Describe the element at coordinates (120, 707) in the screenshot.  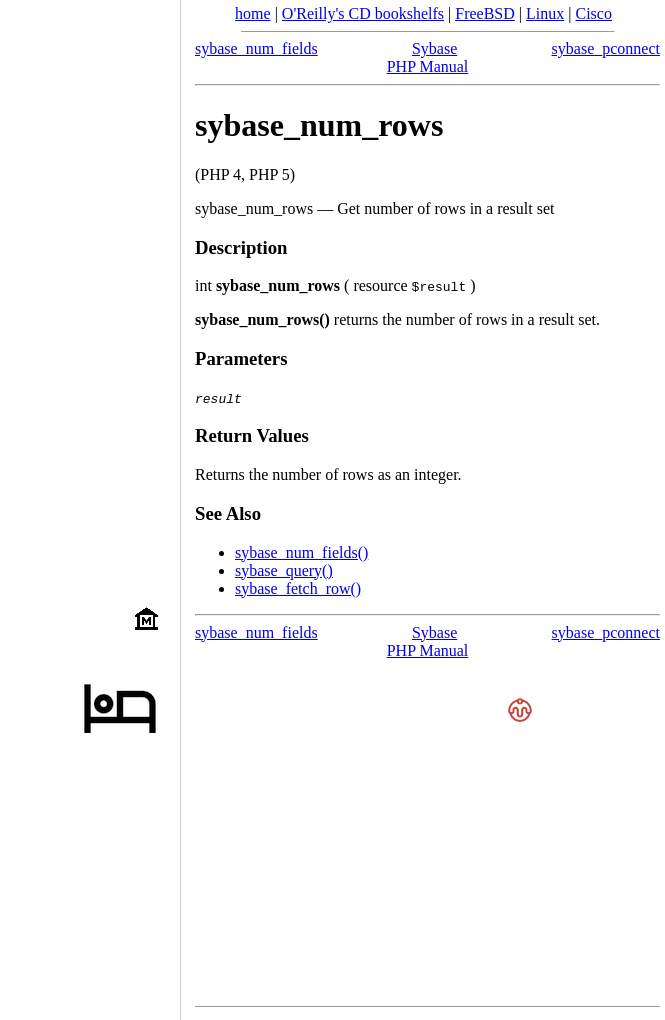
I see `find nearby hotels or accommodation` at that location.